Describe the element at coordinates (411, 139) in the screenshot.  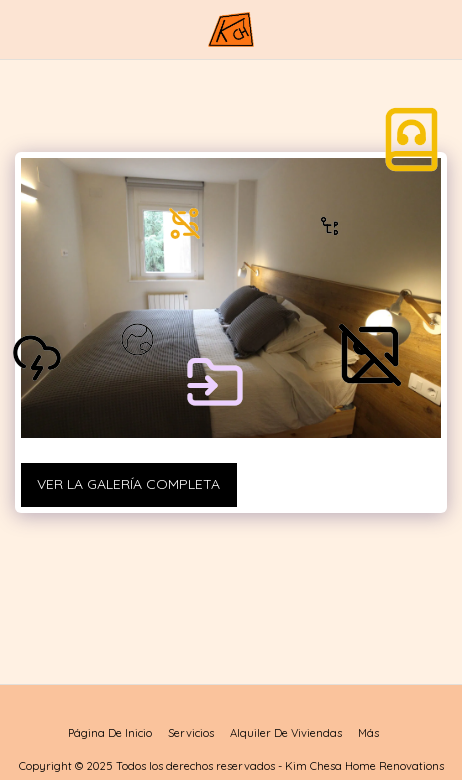
I see `access audiobook library` at that location.